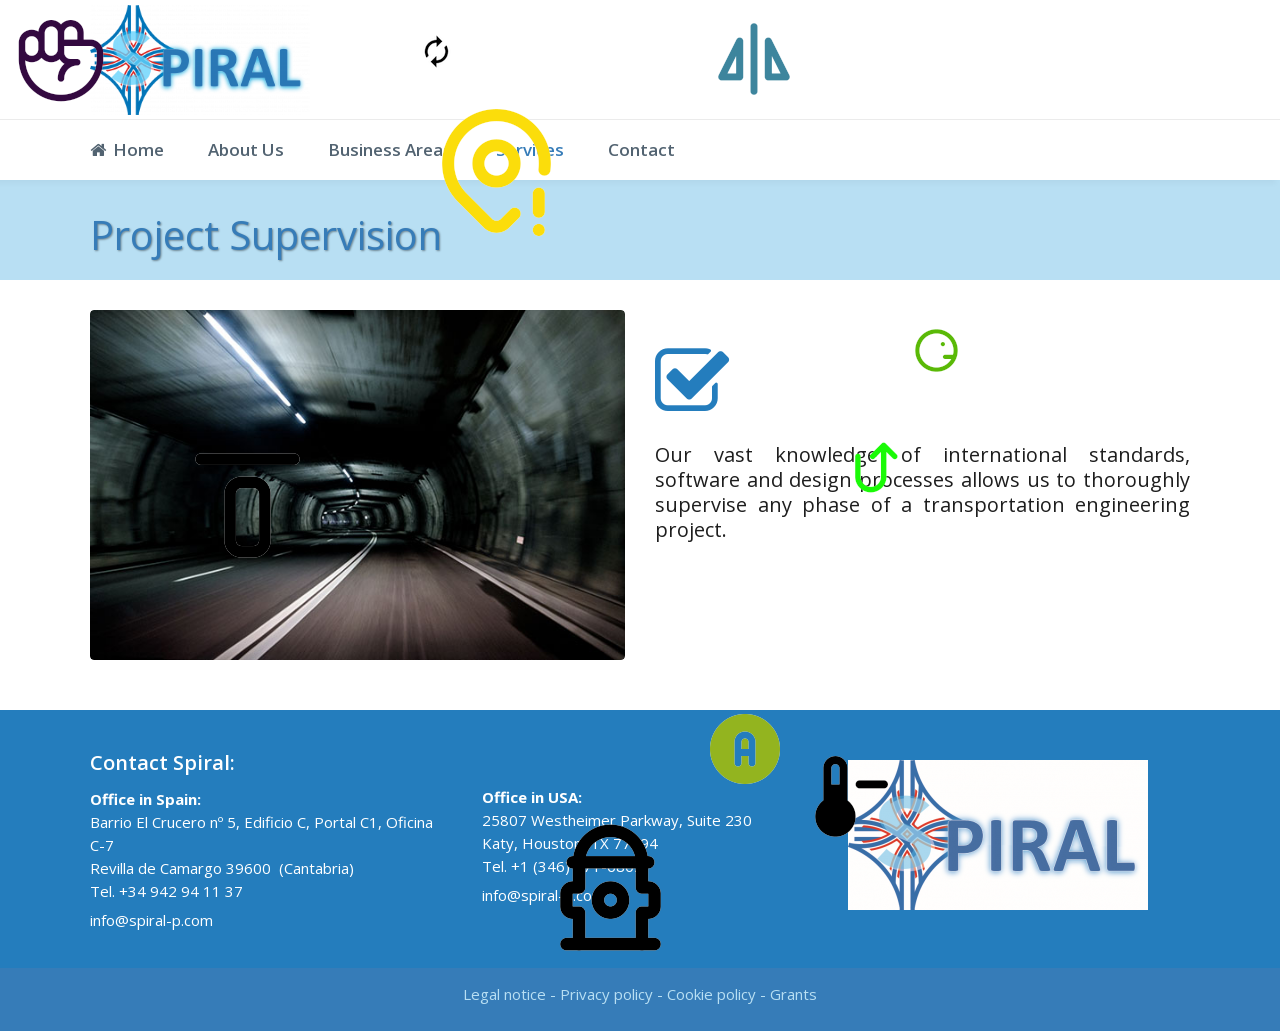  Describe the element at coordinates (874, 467) in the screenshot. I see `redo or repeat last action` at that location.